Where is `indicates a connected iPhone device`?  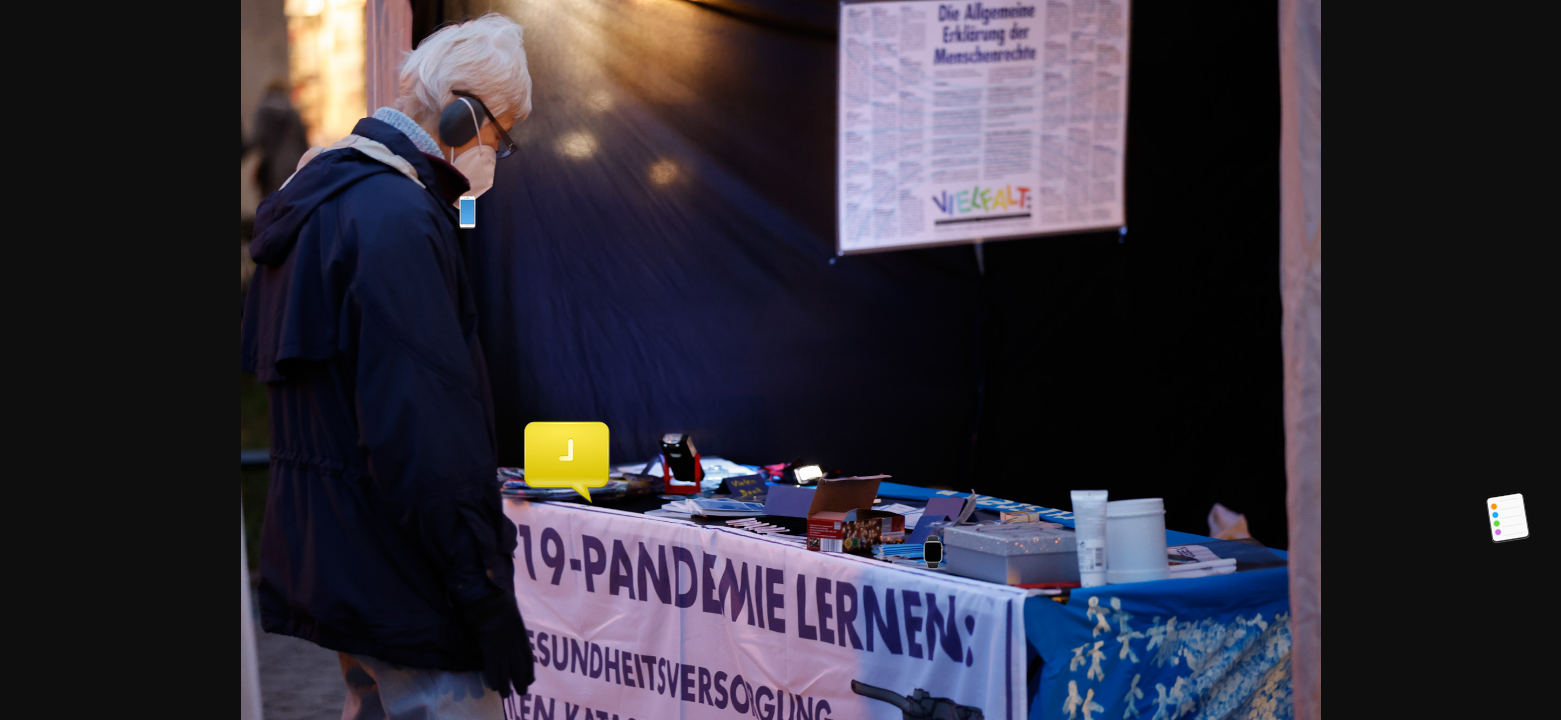 indicates a connected iPhone device is located at coordinates (467, 212).